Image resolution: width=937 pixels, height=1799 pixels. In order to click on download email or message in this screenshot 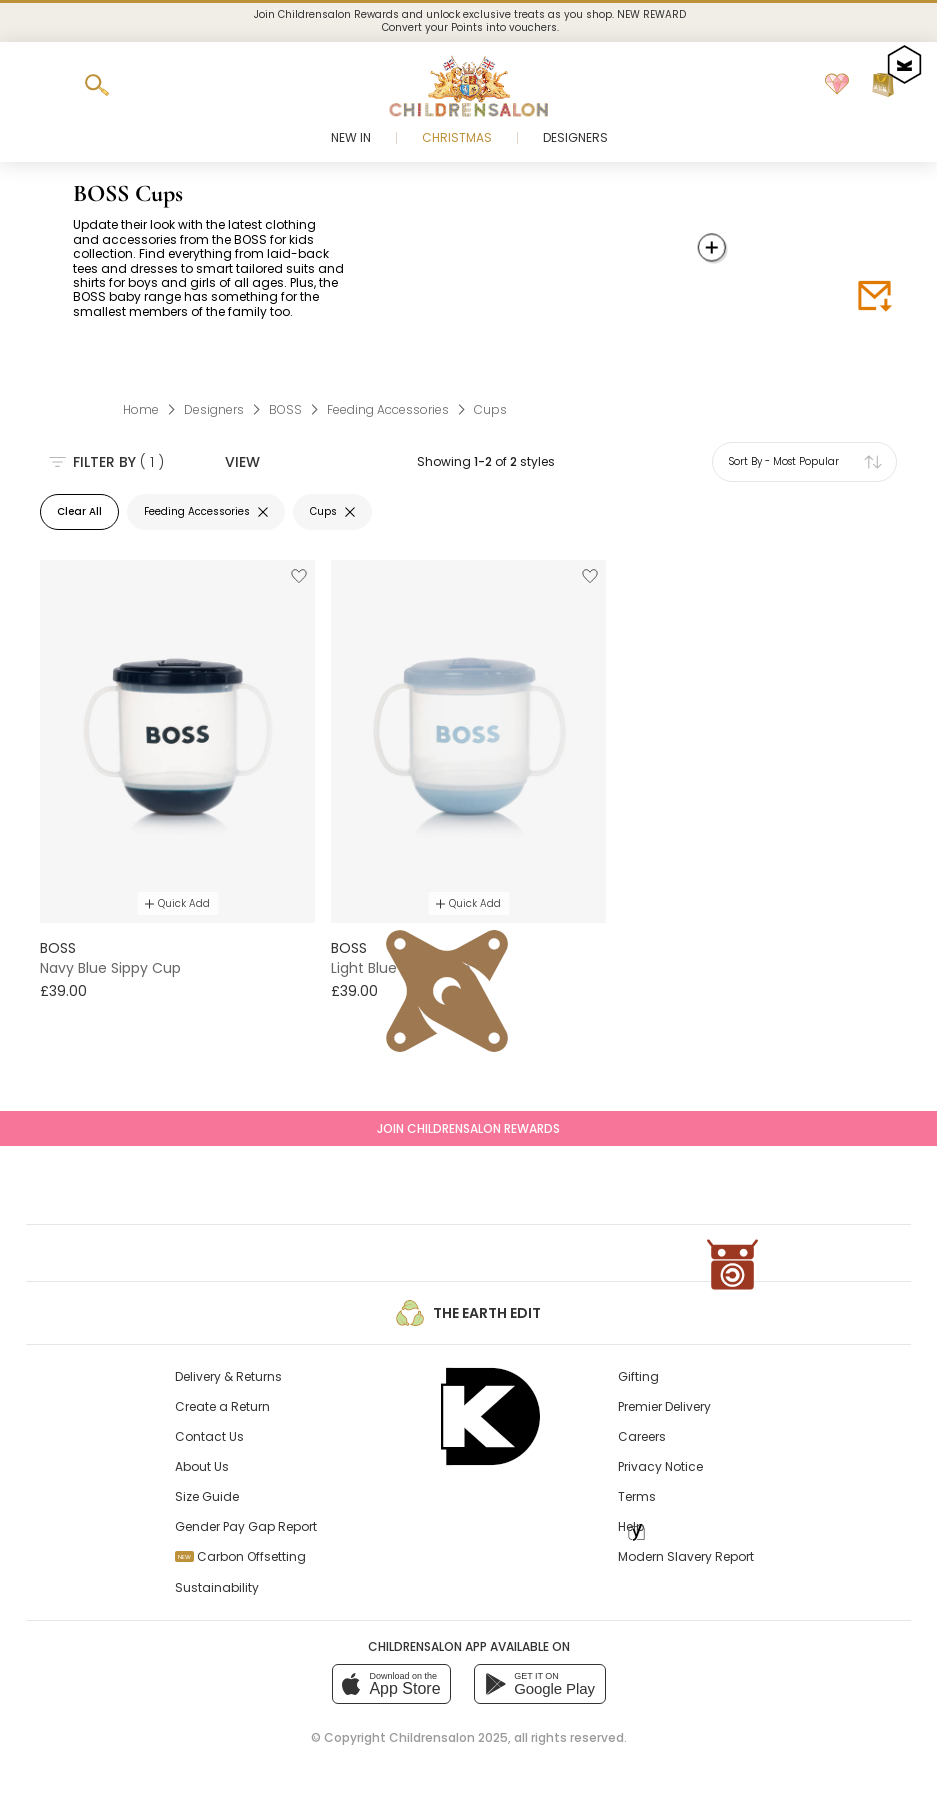, I will do `click(874, 295)`.